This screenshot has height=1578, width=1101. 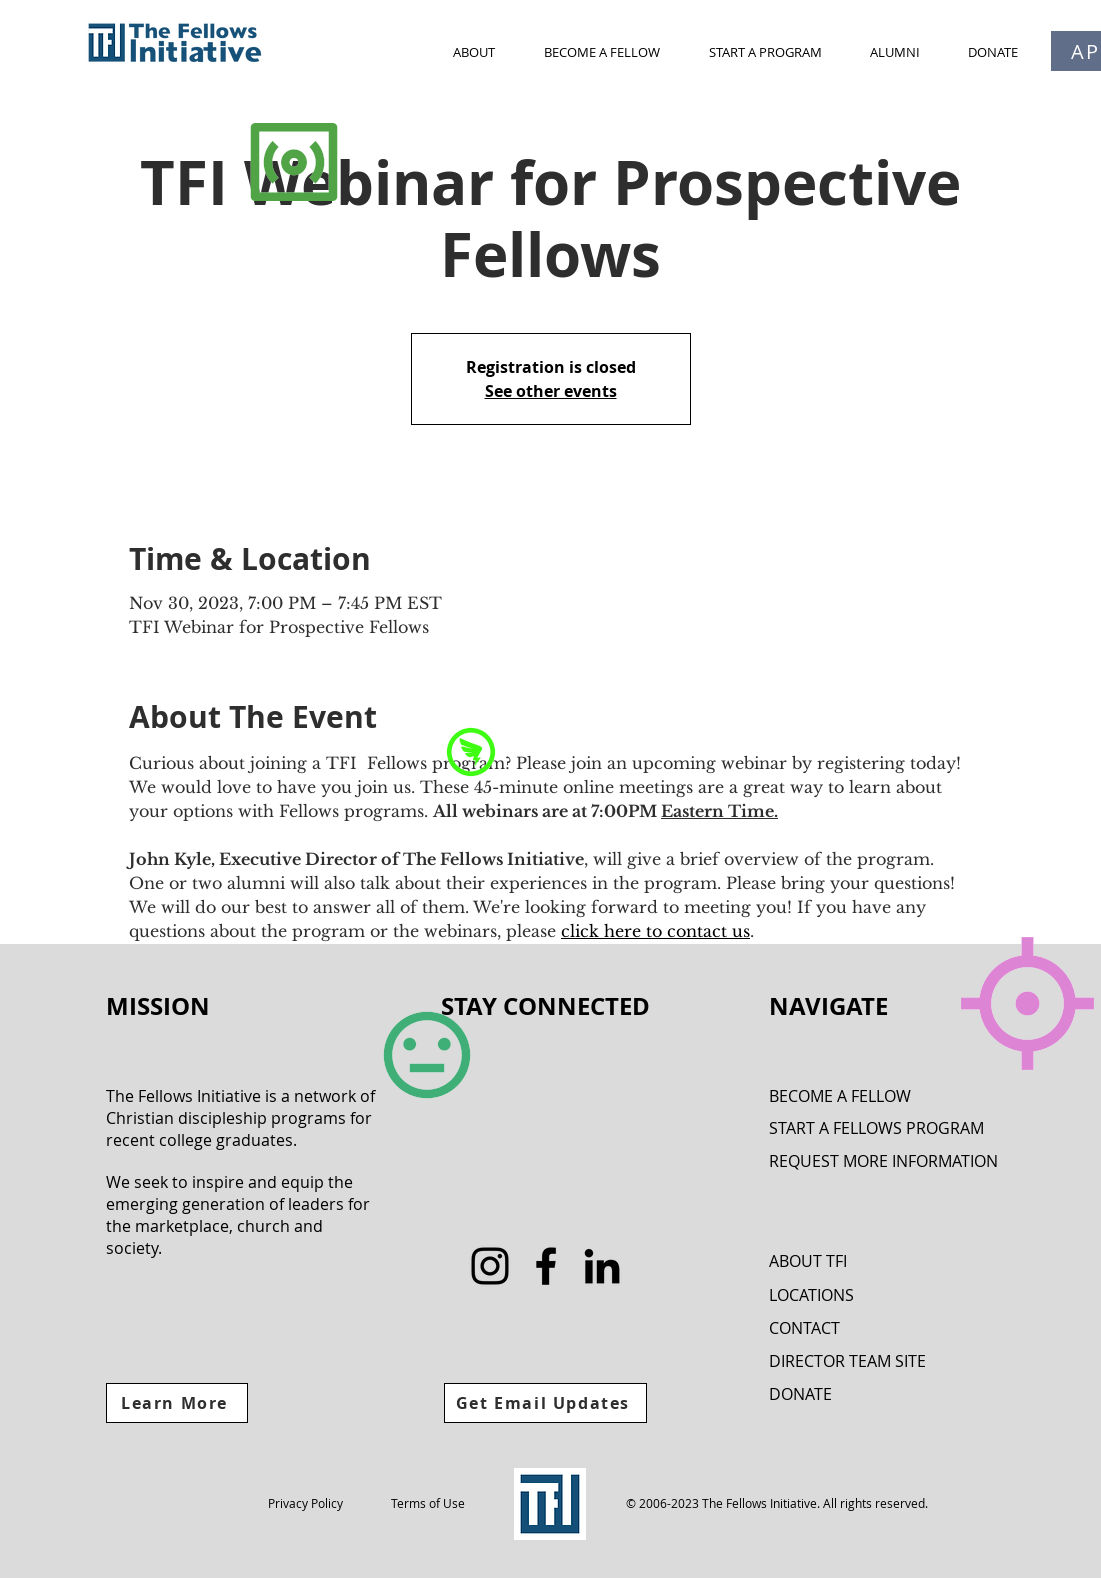 What do you see at coordinates (471, 752) in the screenshot?
I see `open DingTalk app` at bounding box center [471, 752].